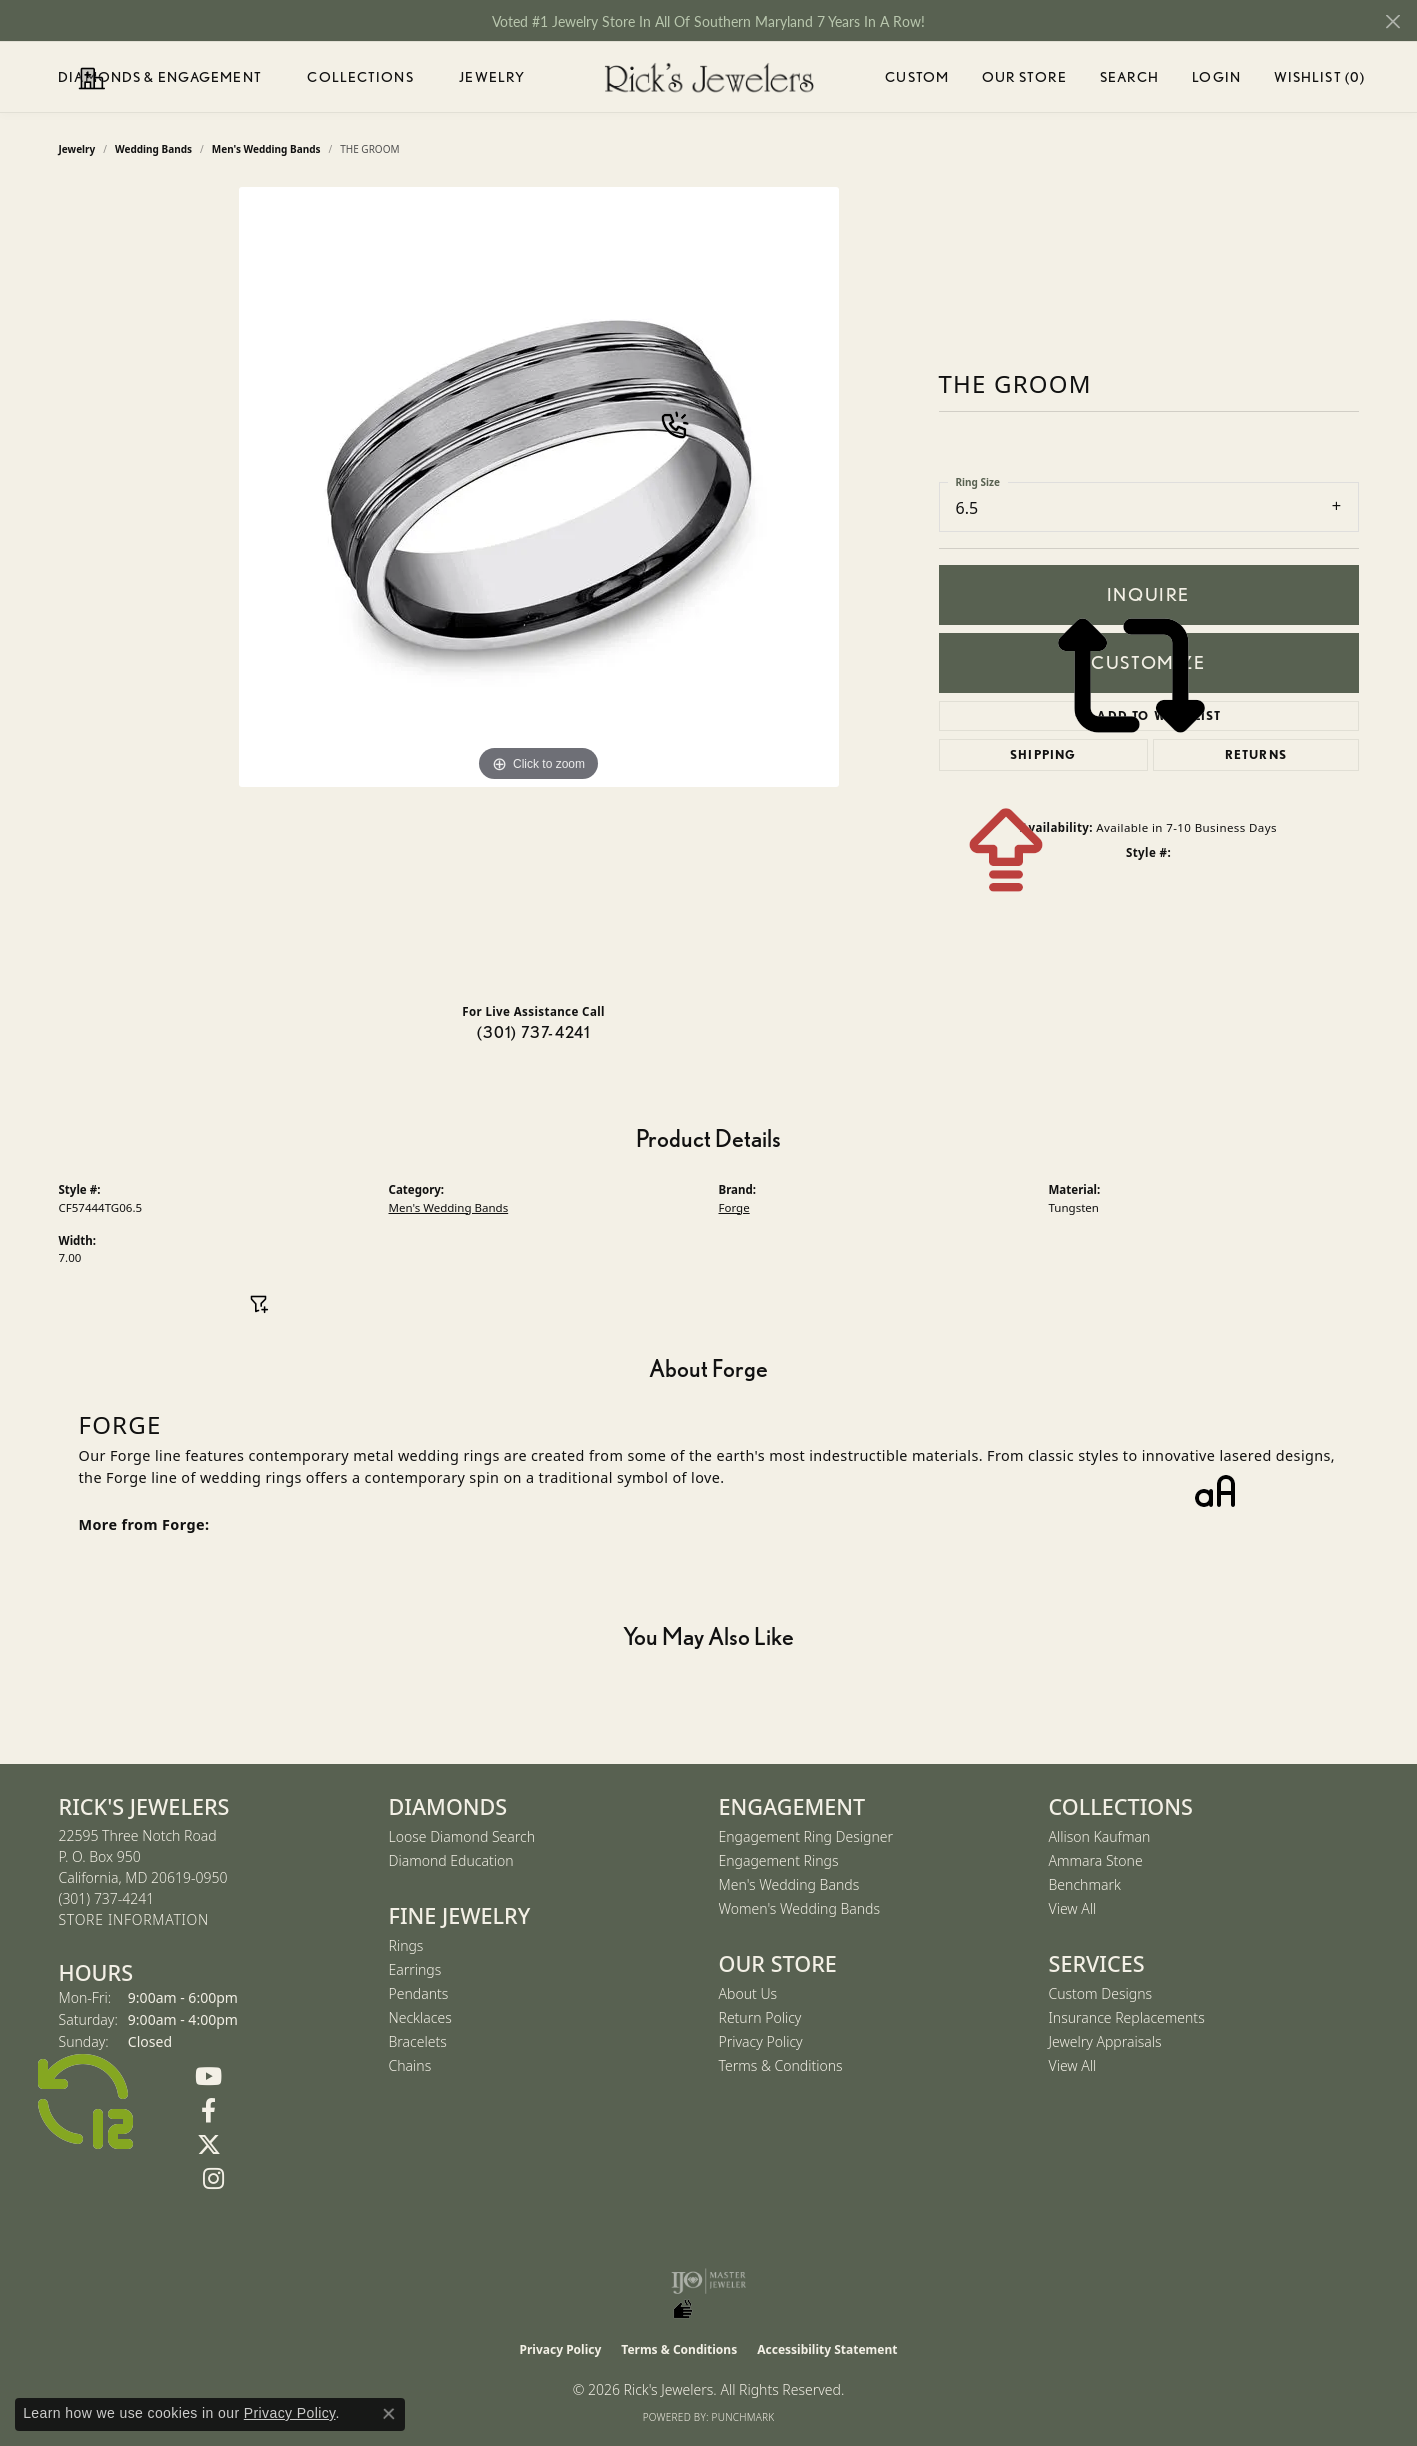 The image size is (1417, 2446). What do you see at coordinates (90, 78) in the screenshot?
I see `find nearby hospitals or medical facilities` at bounding box center [90, 78].